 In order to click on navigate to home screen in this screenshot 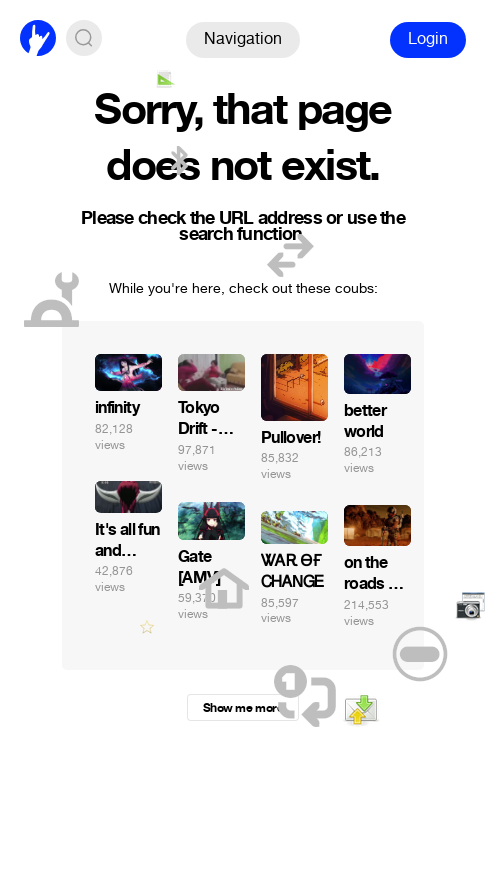, I will do `click(224, 590)`.